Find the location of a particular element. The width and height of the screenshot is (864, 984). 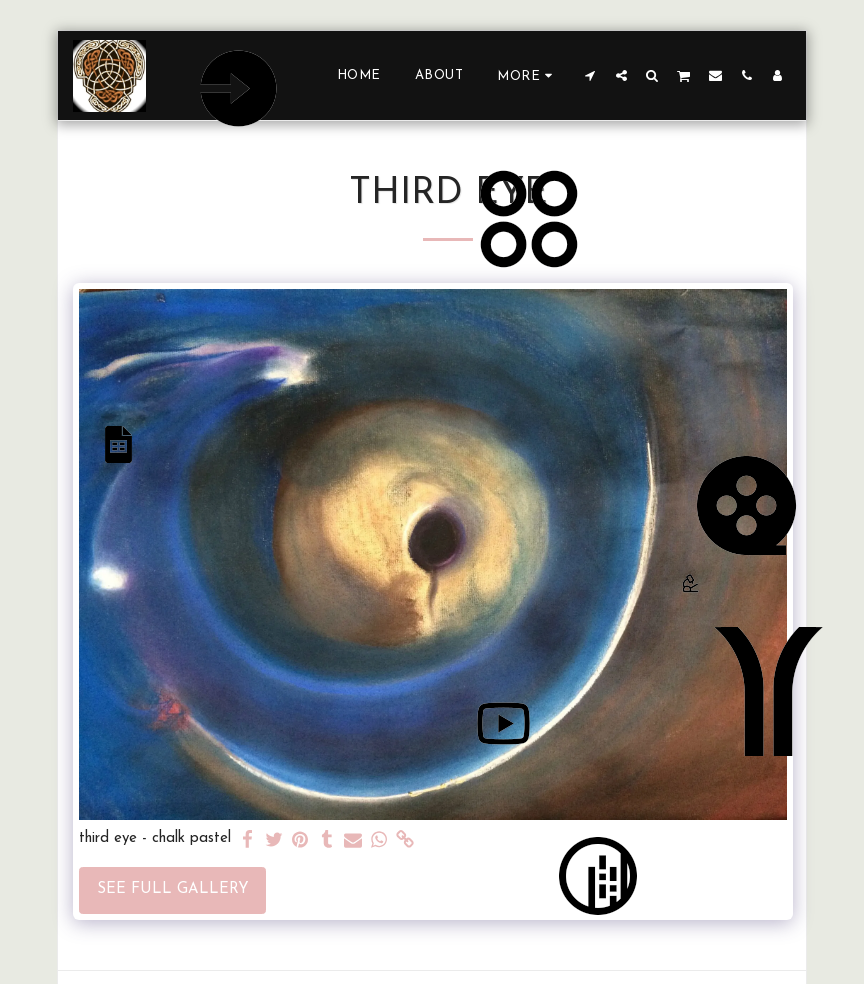

open app drawer or menu is located at coordinates (529, 219).